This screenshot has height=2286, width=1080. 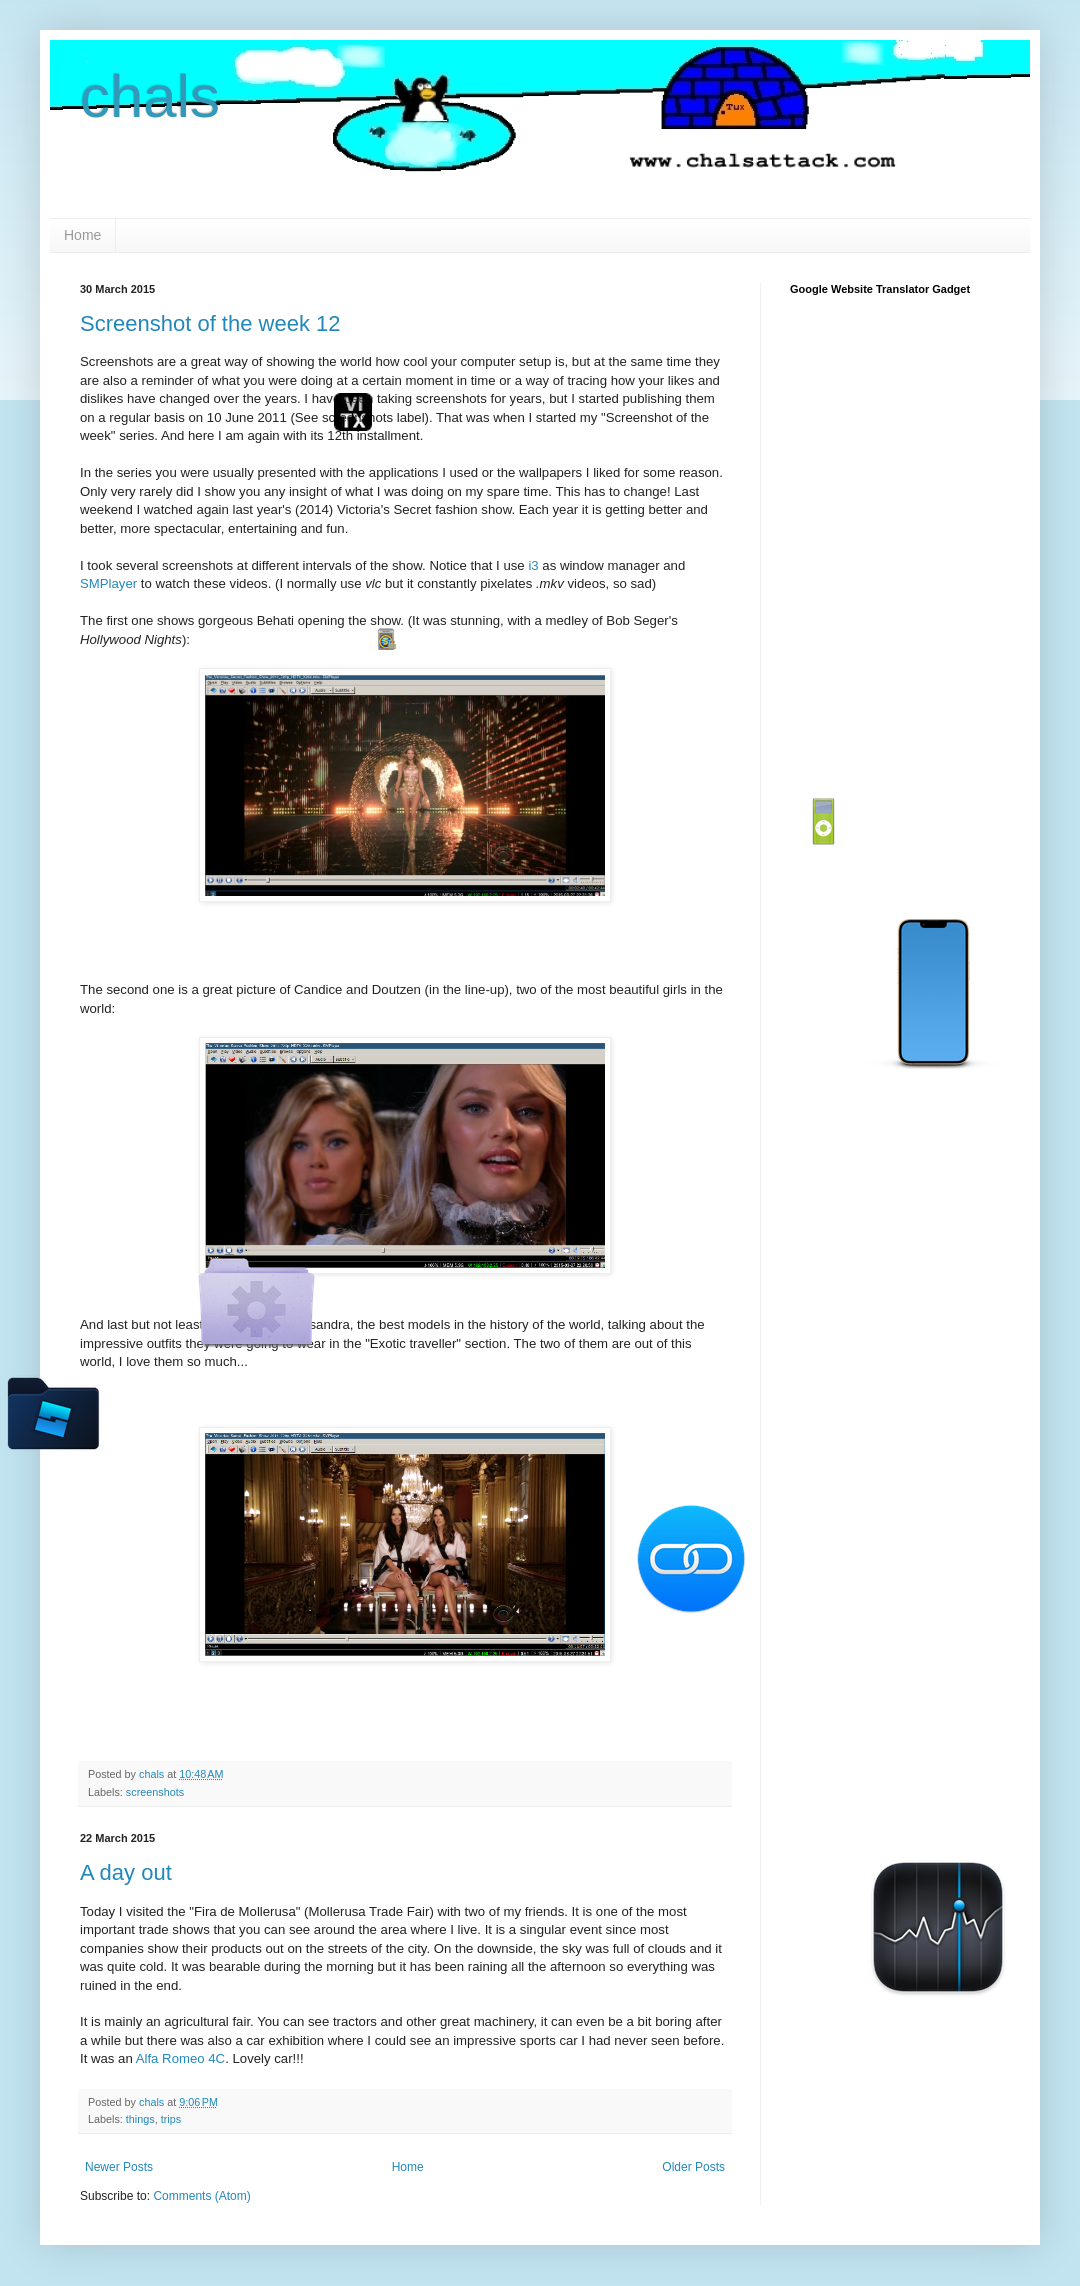 I want to click on open the stocks app to view market data, so click(x=938, y=1927).